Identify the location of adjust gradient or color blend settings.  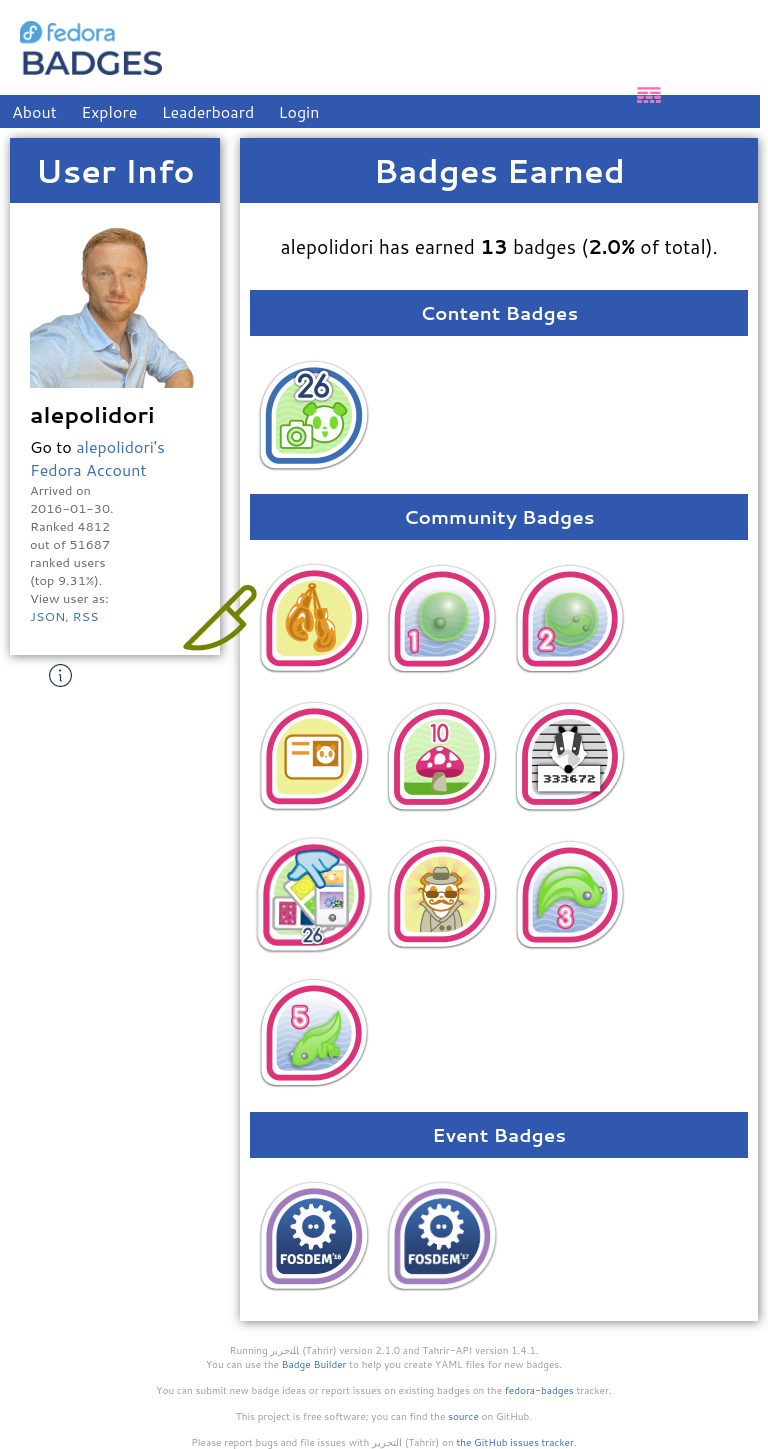
(649, 95).